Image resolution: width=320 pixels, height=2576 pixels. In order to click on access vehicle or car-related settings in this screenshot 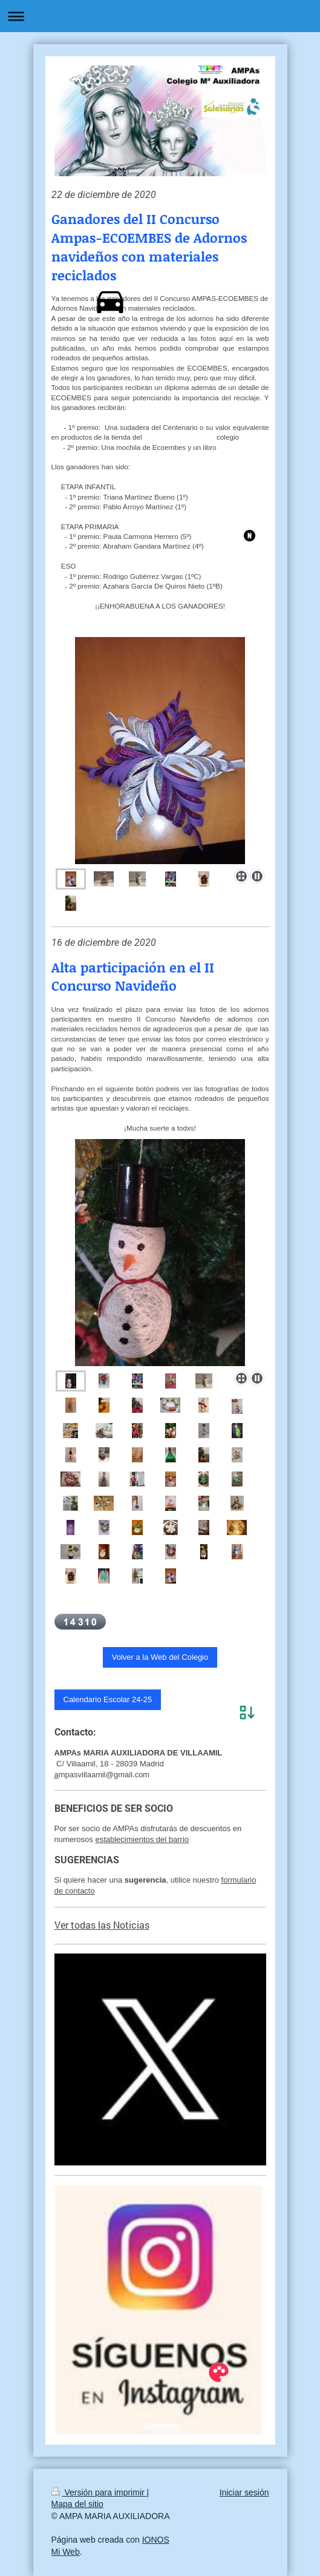, I will do `click(110, 302)`.